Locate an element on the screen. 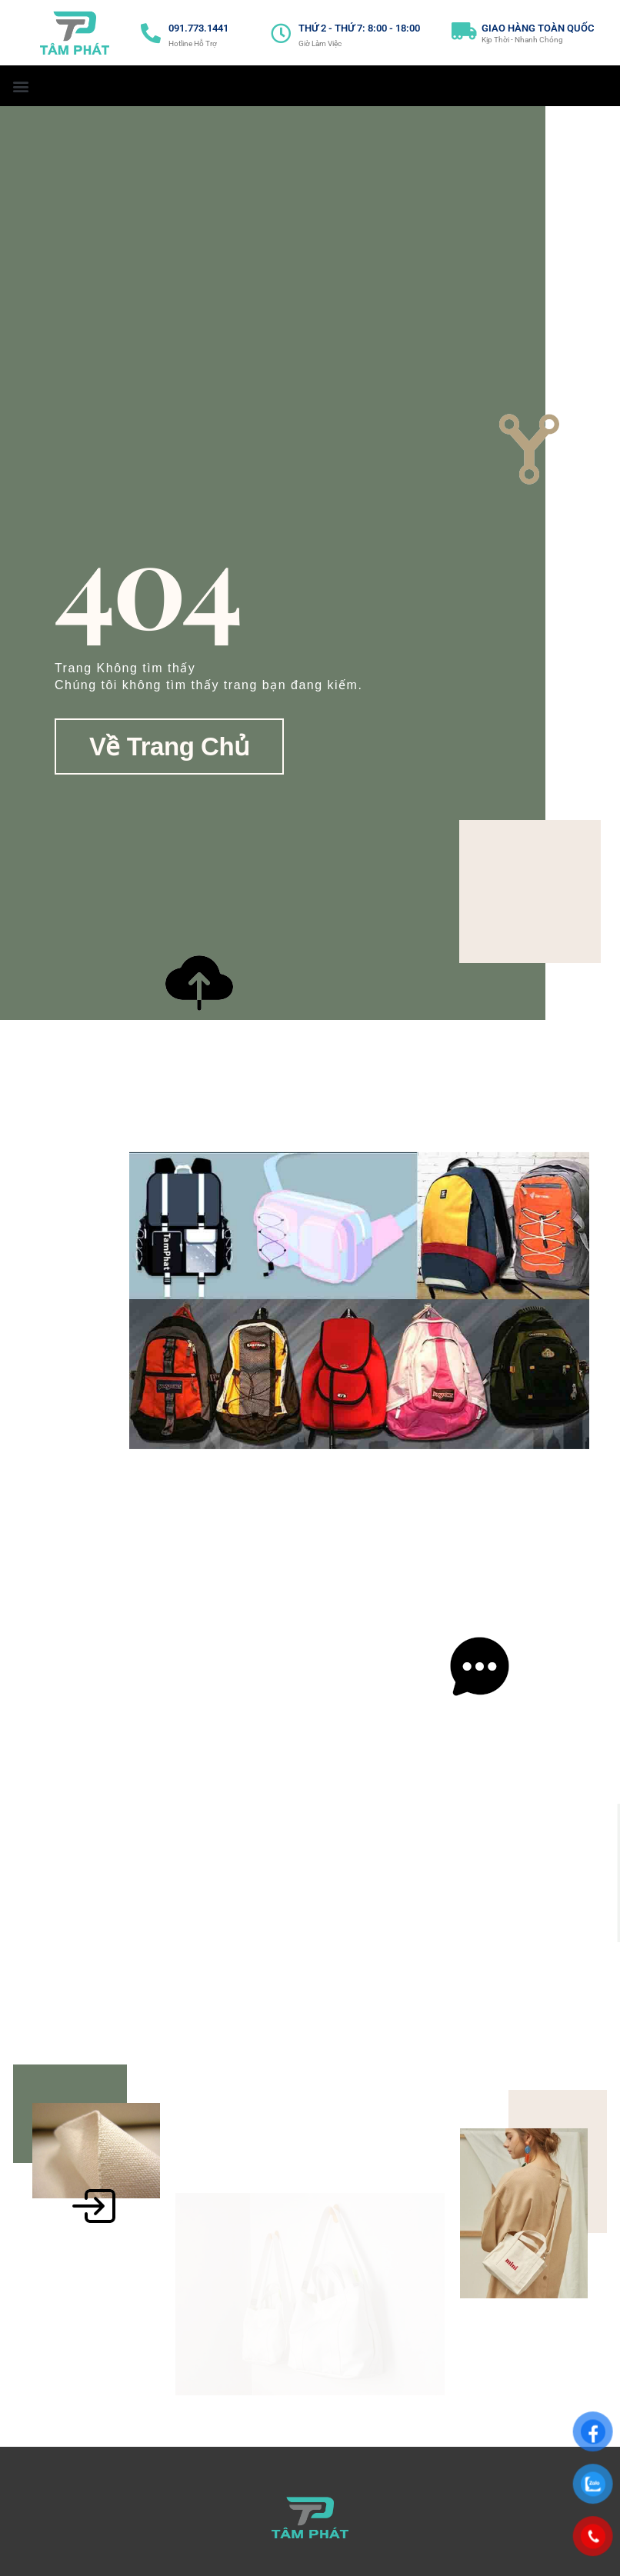  upload a file to the cloud is located at coordinates (199, 983).